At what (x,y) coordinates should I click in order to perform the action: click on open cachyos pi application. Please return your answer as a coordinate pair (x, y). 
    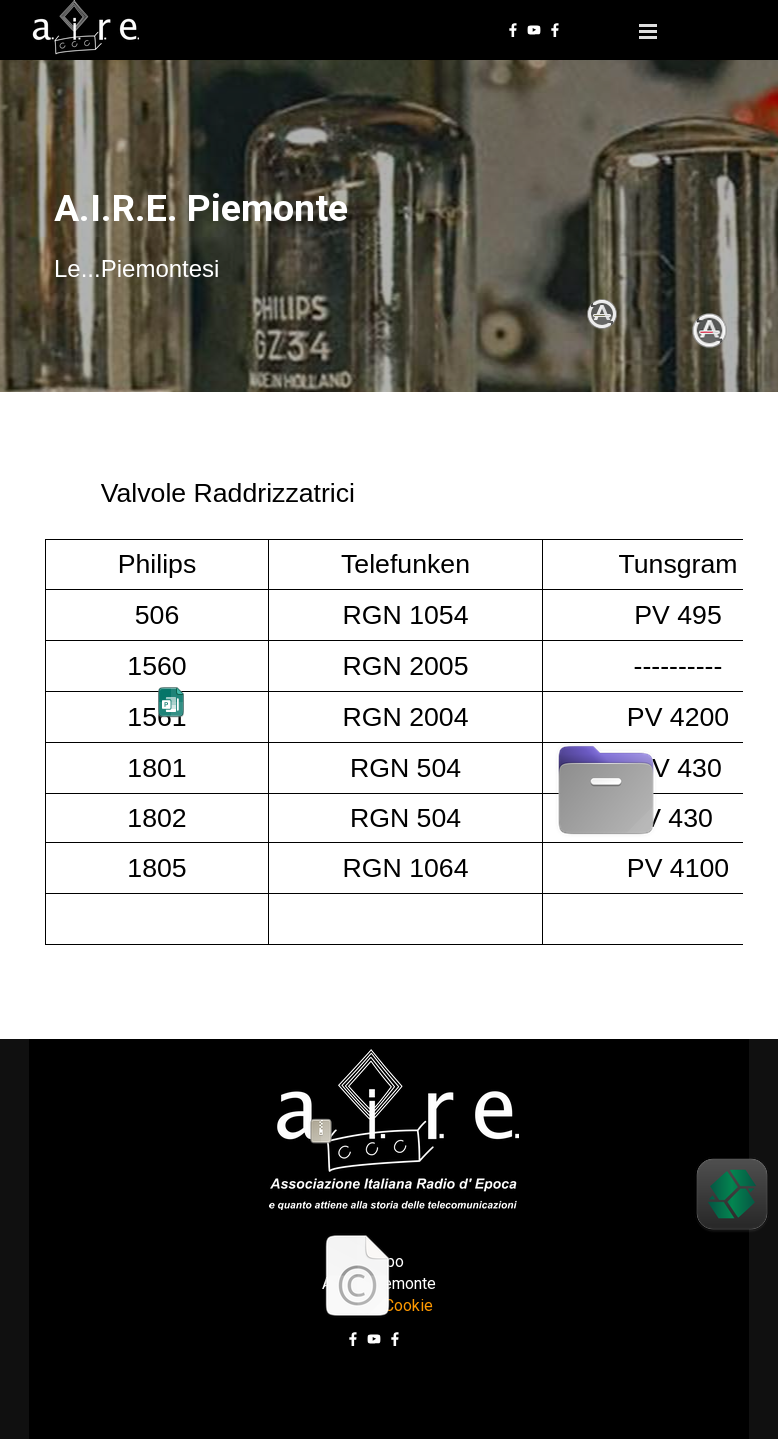
    Looking at the image, I should click on (732, 1194).